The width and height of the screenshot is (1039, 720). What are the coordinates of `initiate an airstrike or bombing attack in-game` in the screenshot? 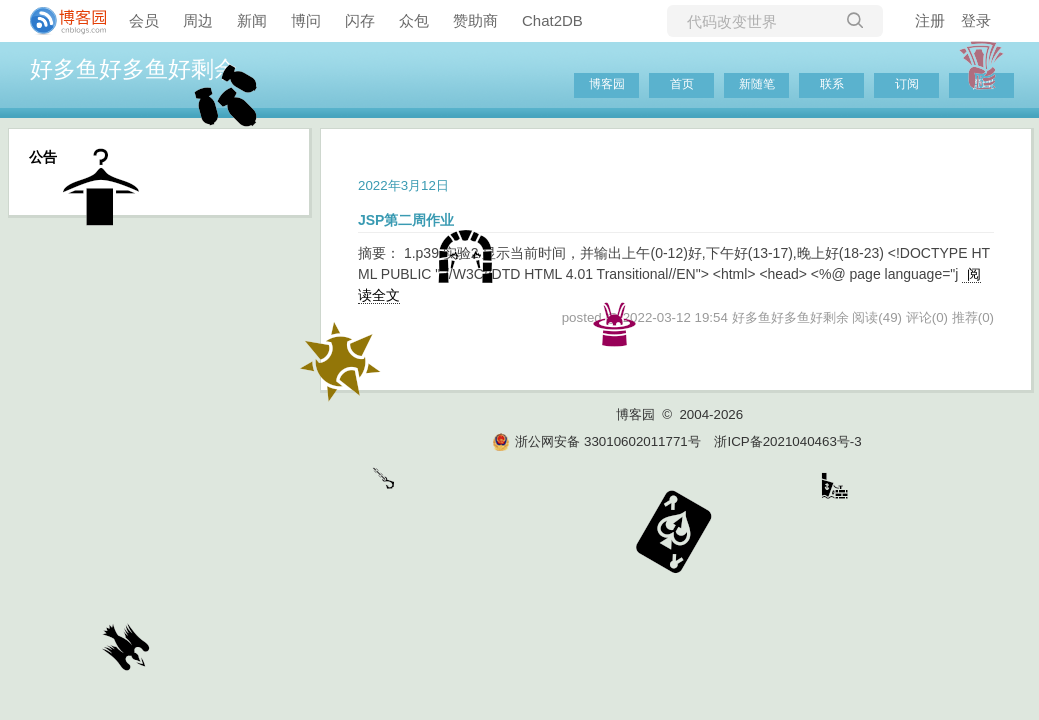 It's located at (225, 95).